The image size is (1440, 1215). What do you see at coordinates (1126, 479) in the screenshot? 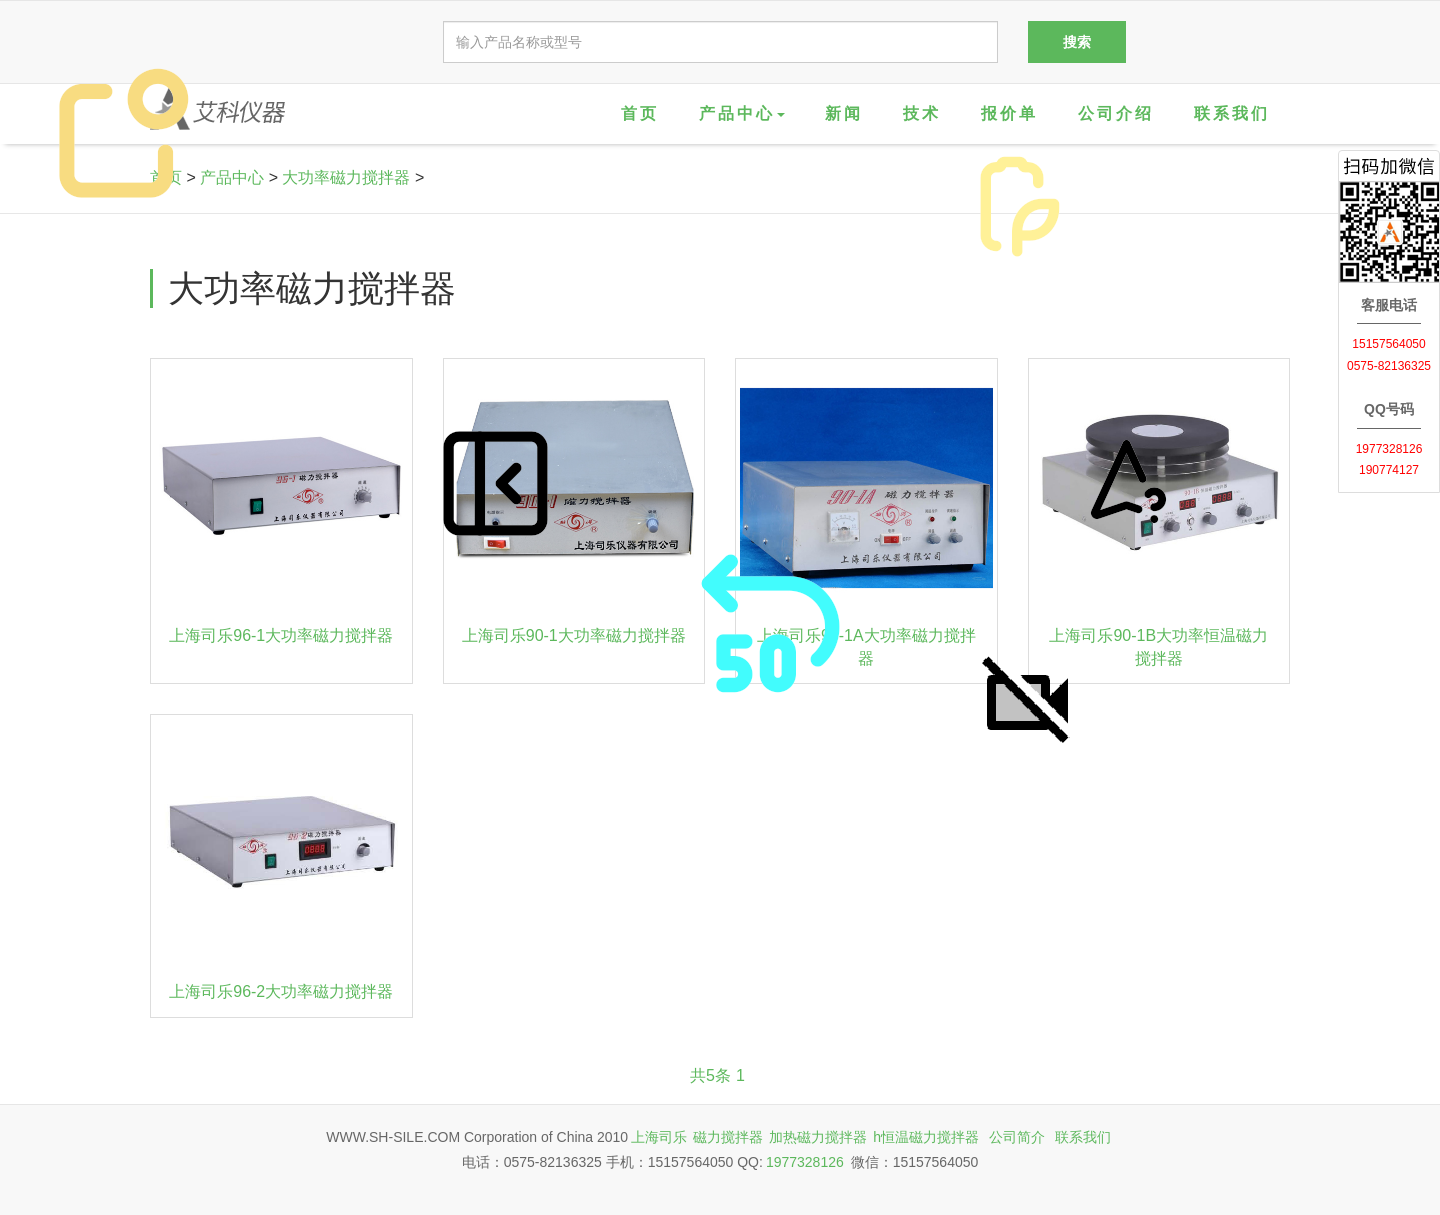
I see `get directions help or navigation assistance` at bounding box center [1126, 479].